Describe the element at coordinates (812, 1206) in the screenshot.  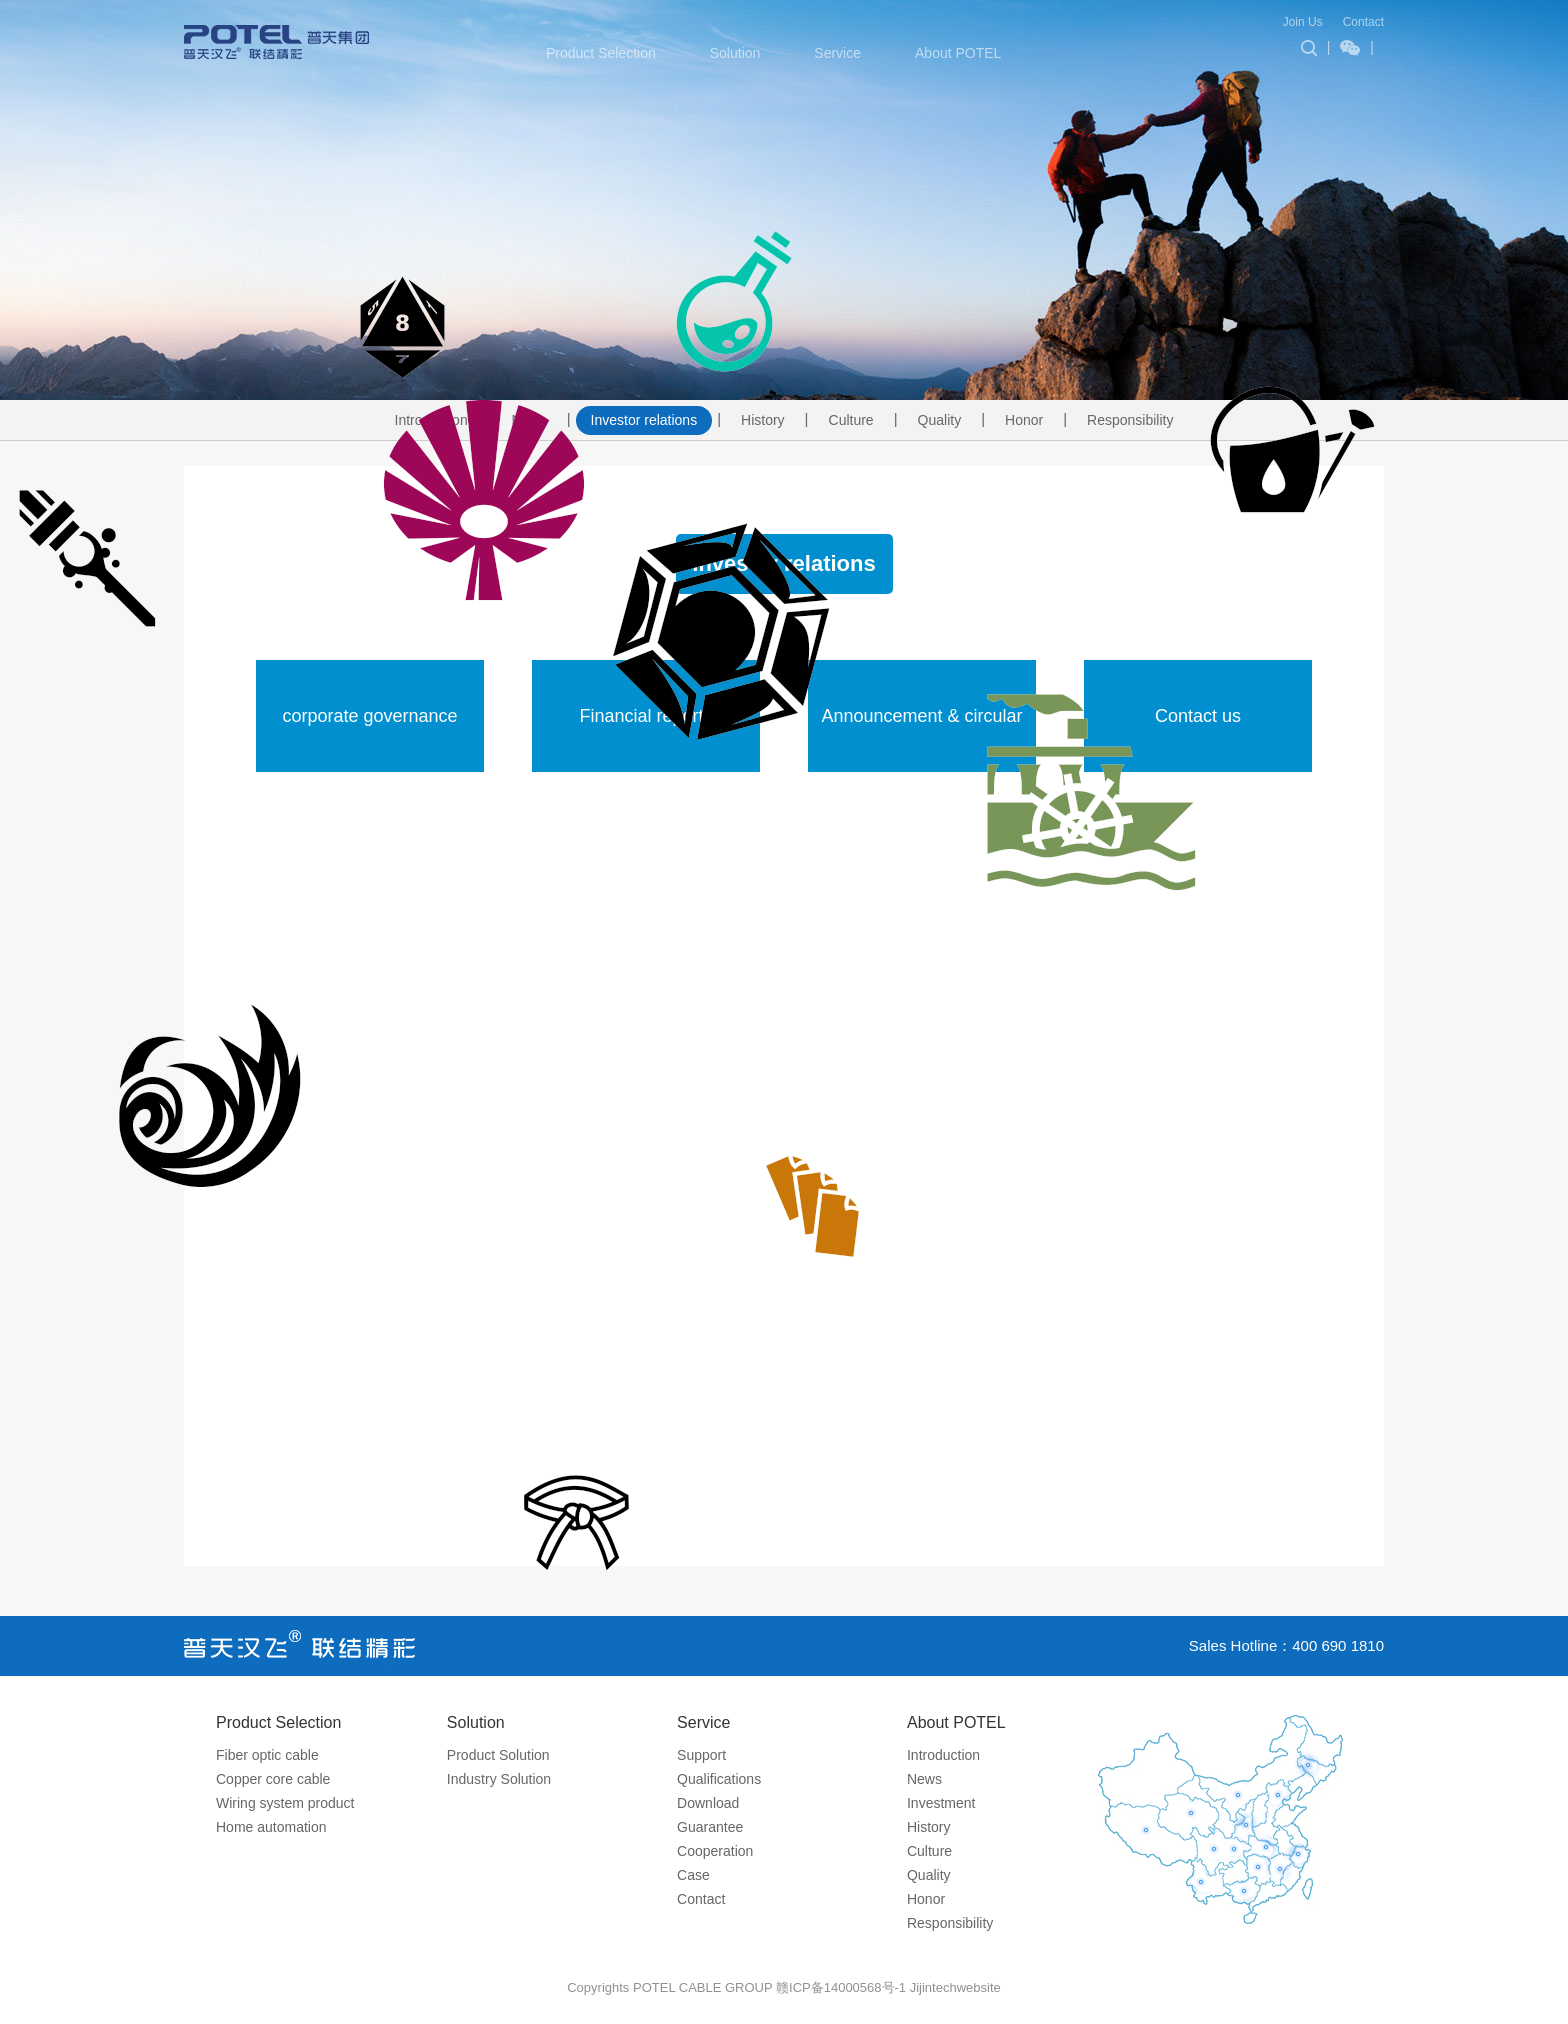
I see `access your files and documents` at that location.